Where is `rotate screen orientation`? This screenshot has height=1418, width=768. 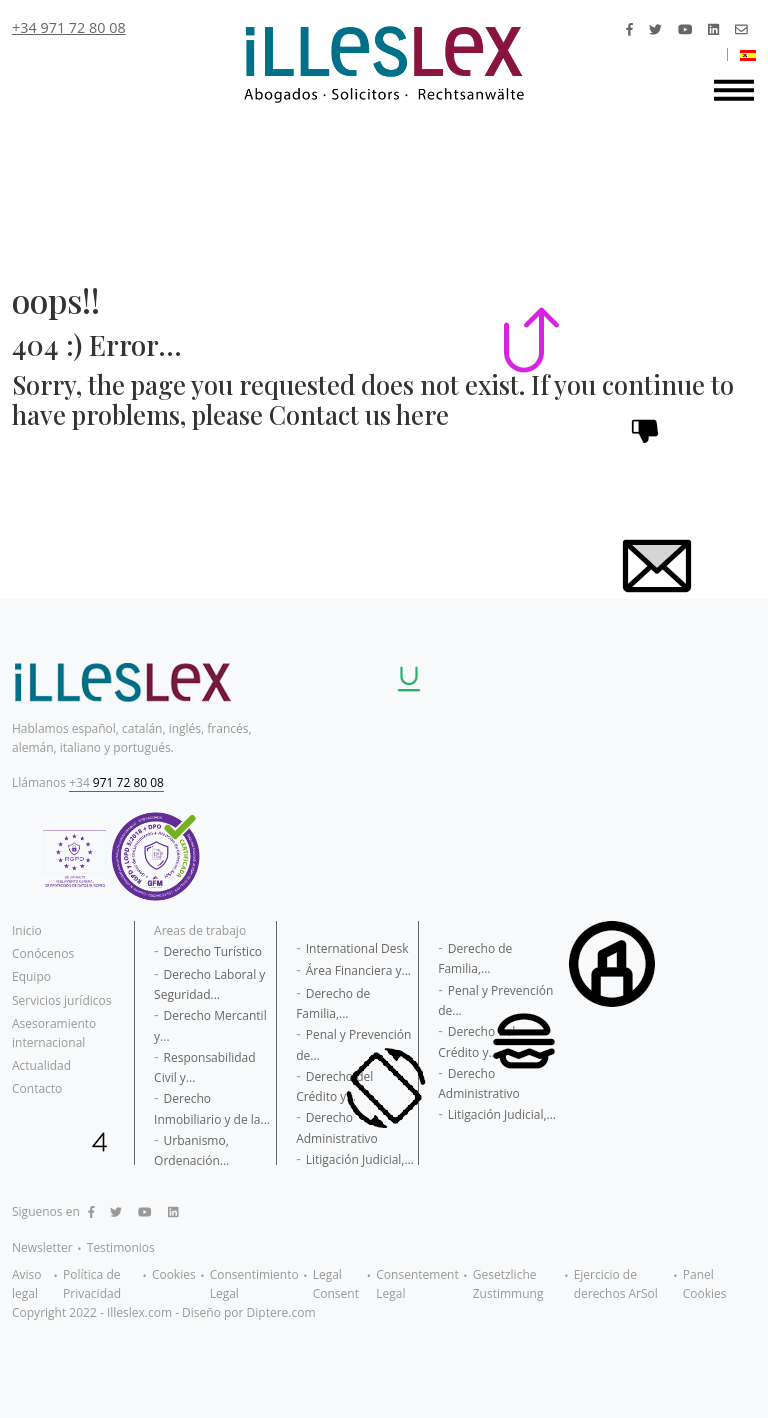
rotate screen orientation is located at coordinates (386, 1088).